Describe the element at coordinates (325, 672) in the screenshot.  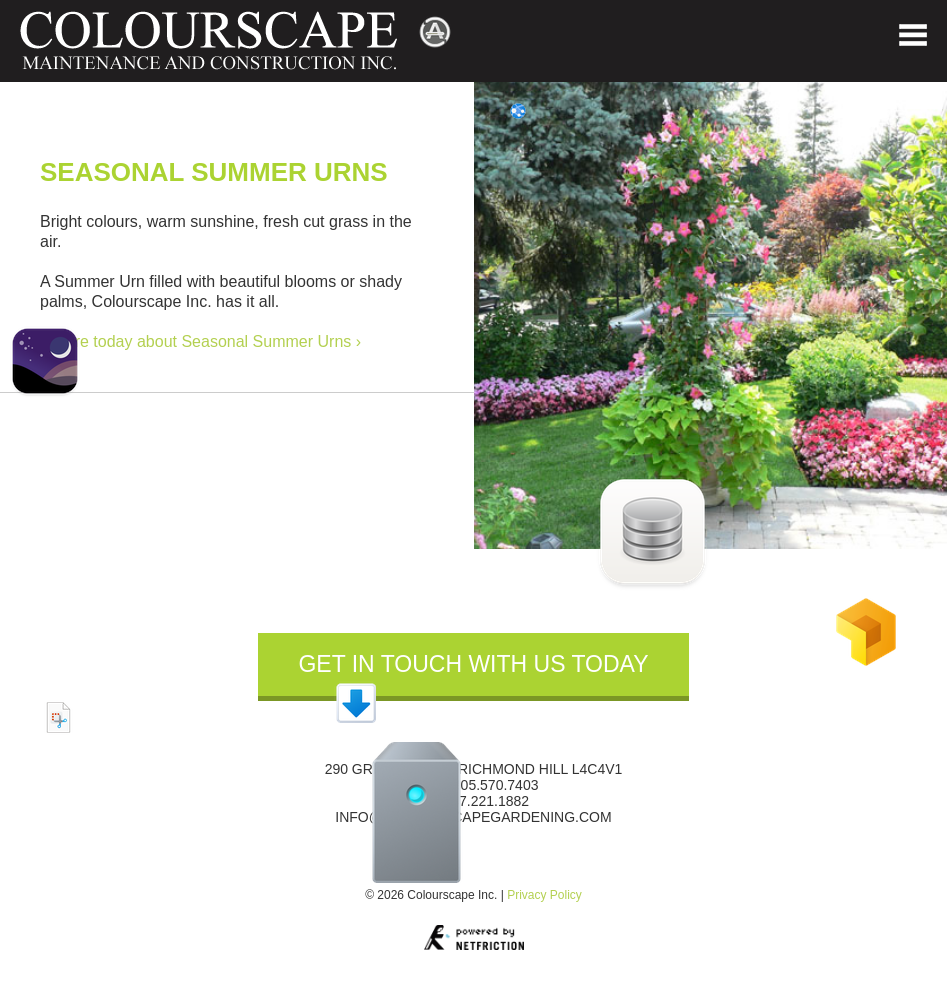
I see `download in progress indicator` at that location.